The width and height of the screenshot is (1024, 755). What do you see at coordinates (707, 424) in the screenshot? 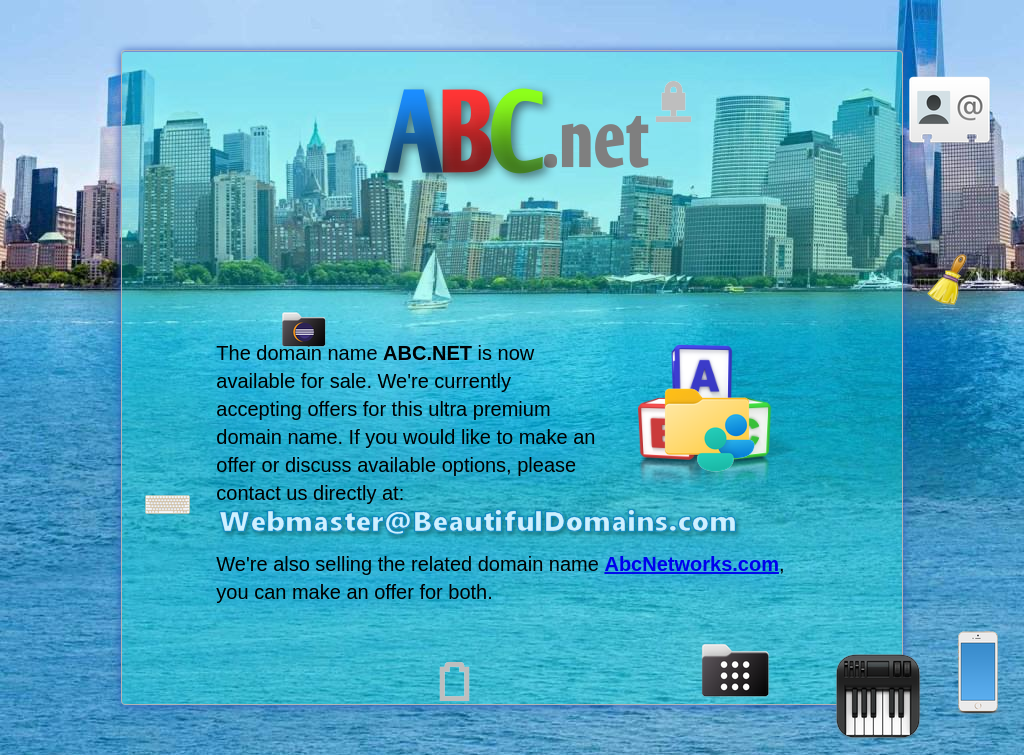
I see `open shared folder` at bounding box center [707, 424].